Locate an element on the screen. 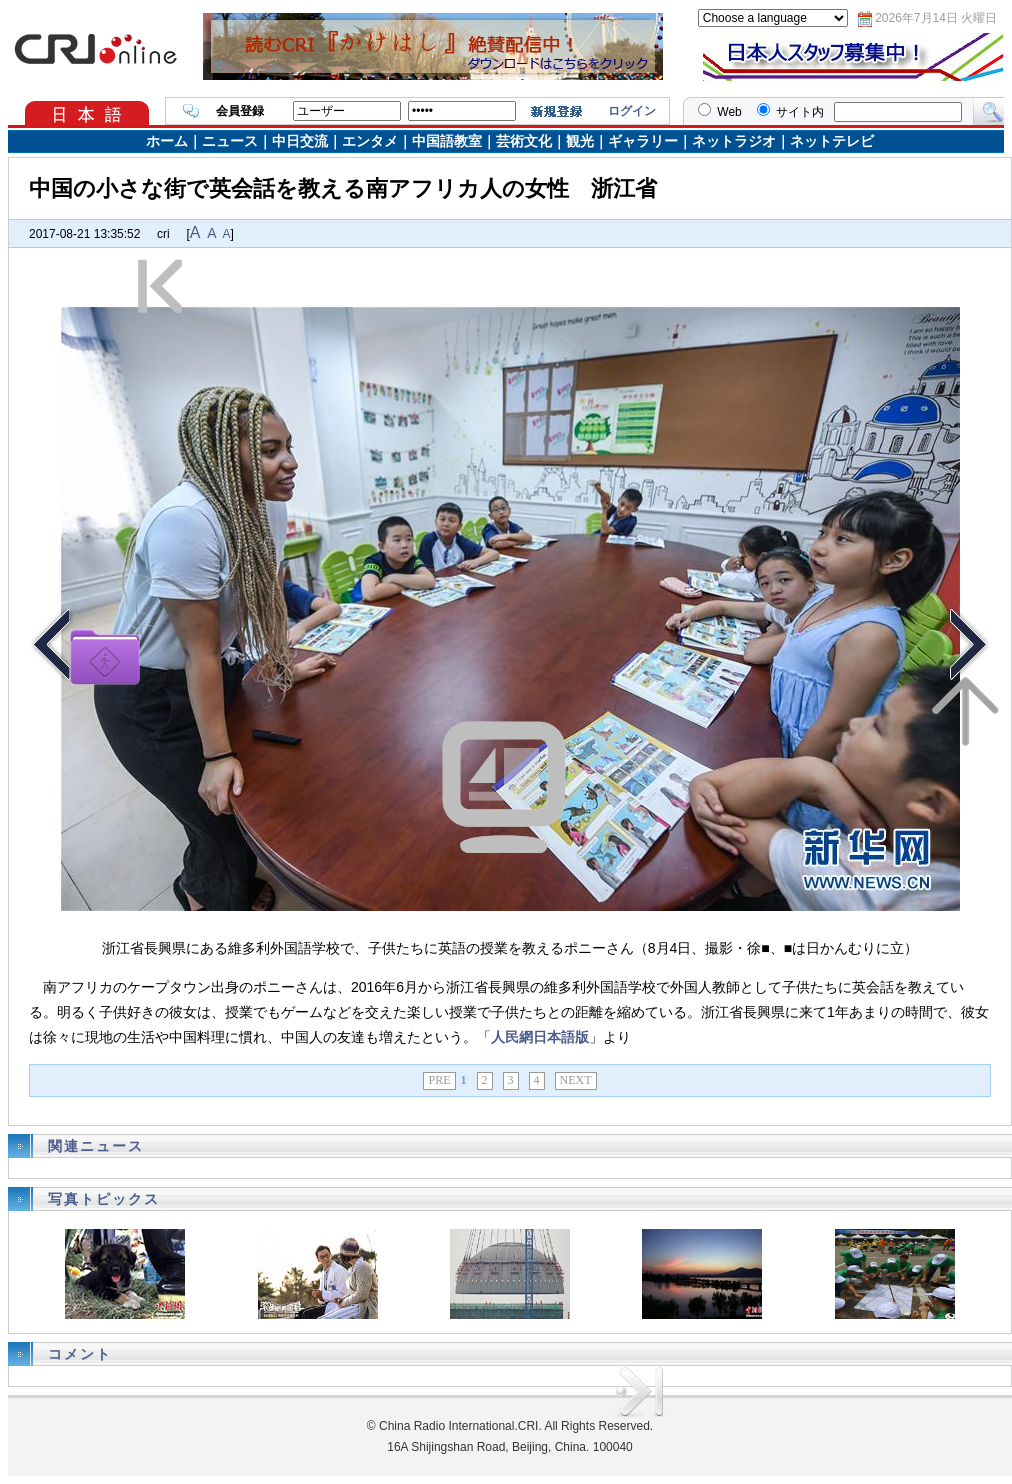 The image size is (1012, 1484). go to the first item in a list or sequence is located at coordinates (160, 286).